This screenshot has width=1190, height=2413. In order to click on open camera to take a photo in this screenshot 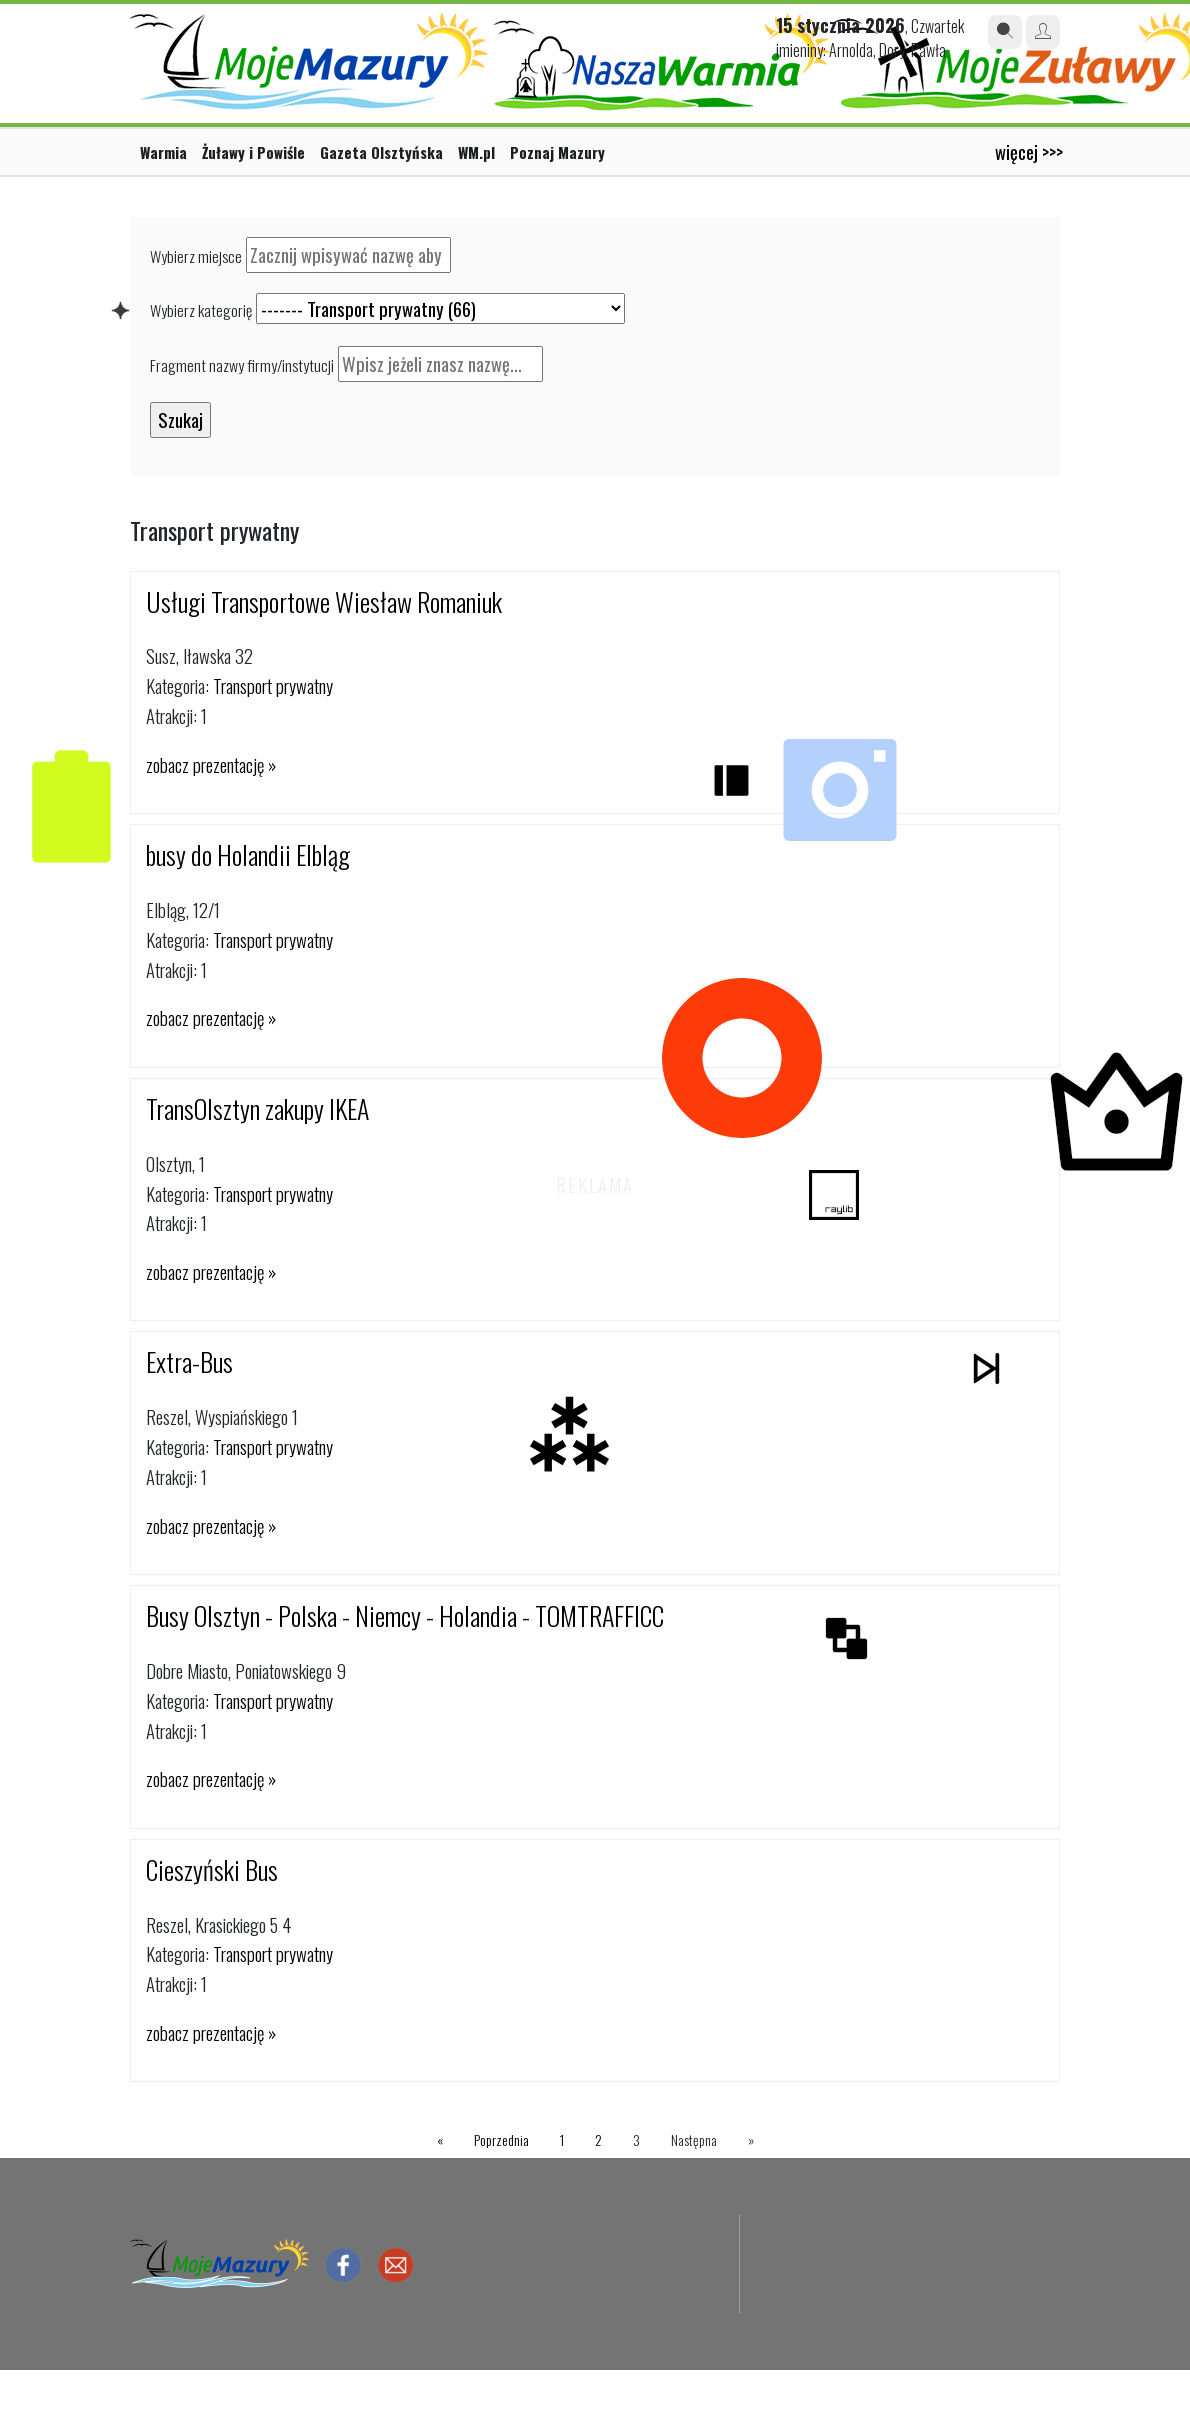, I will do `click(840, 790)`.